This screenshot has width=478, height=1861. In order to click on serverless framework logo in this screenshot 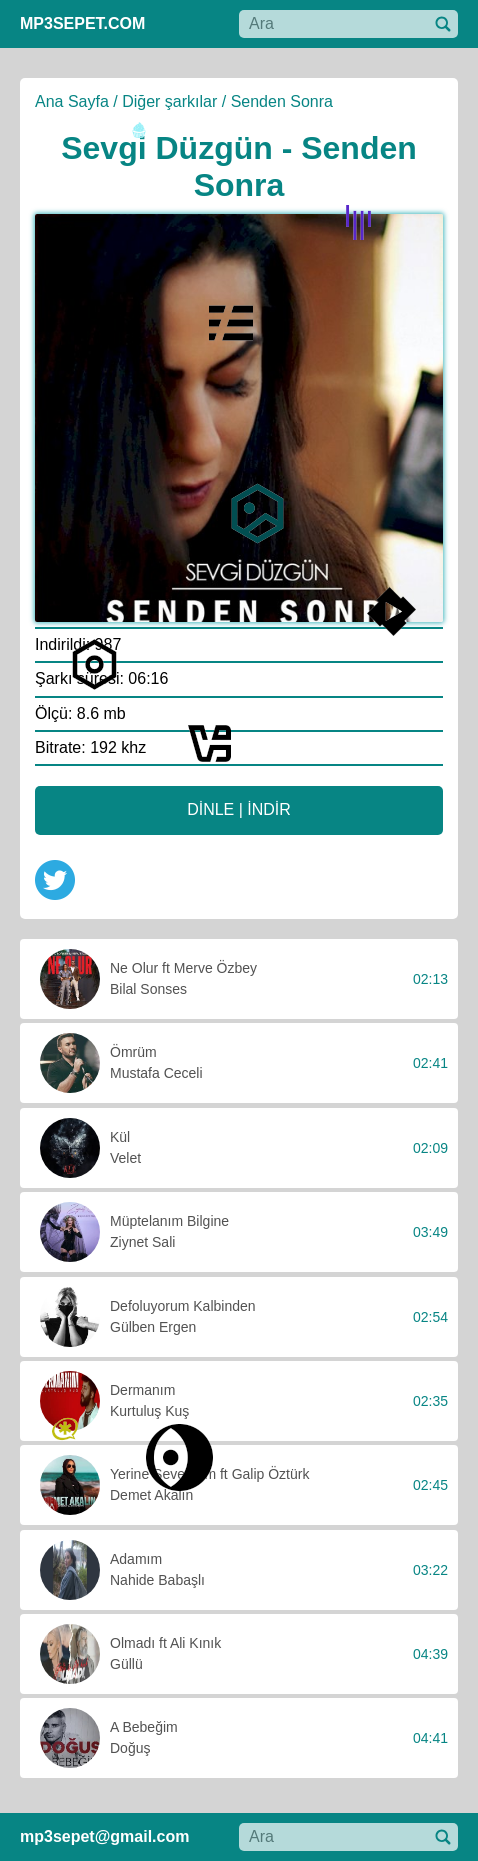, I will do `click(231, 323)`.